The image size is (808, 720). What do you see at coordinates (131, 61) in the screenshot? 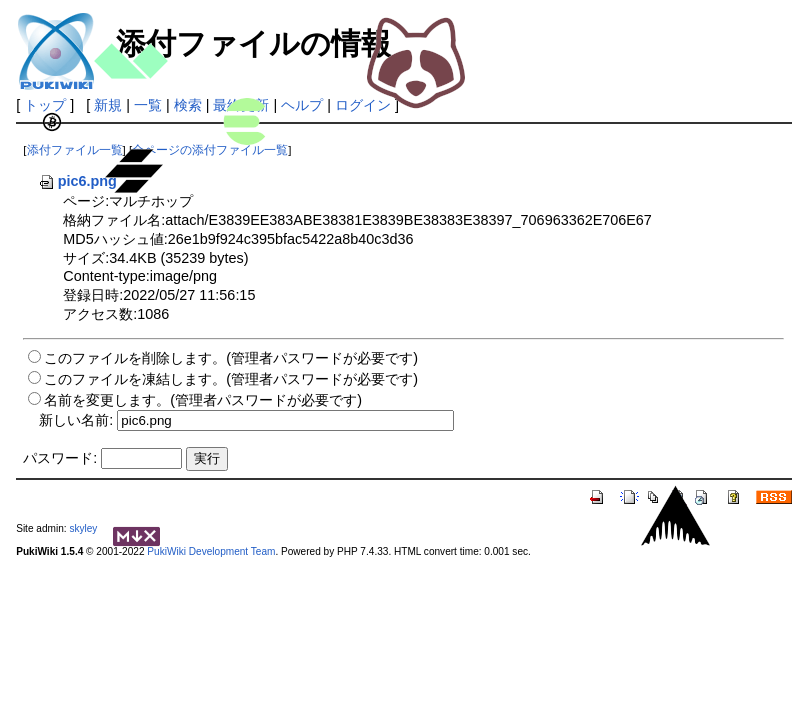
I see `Alpine.js framework logo` at bounding box center [131, 61].